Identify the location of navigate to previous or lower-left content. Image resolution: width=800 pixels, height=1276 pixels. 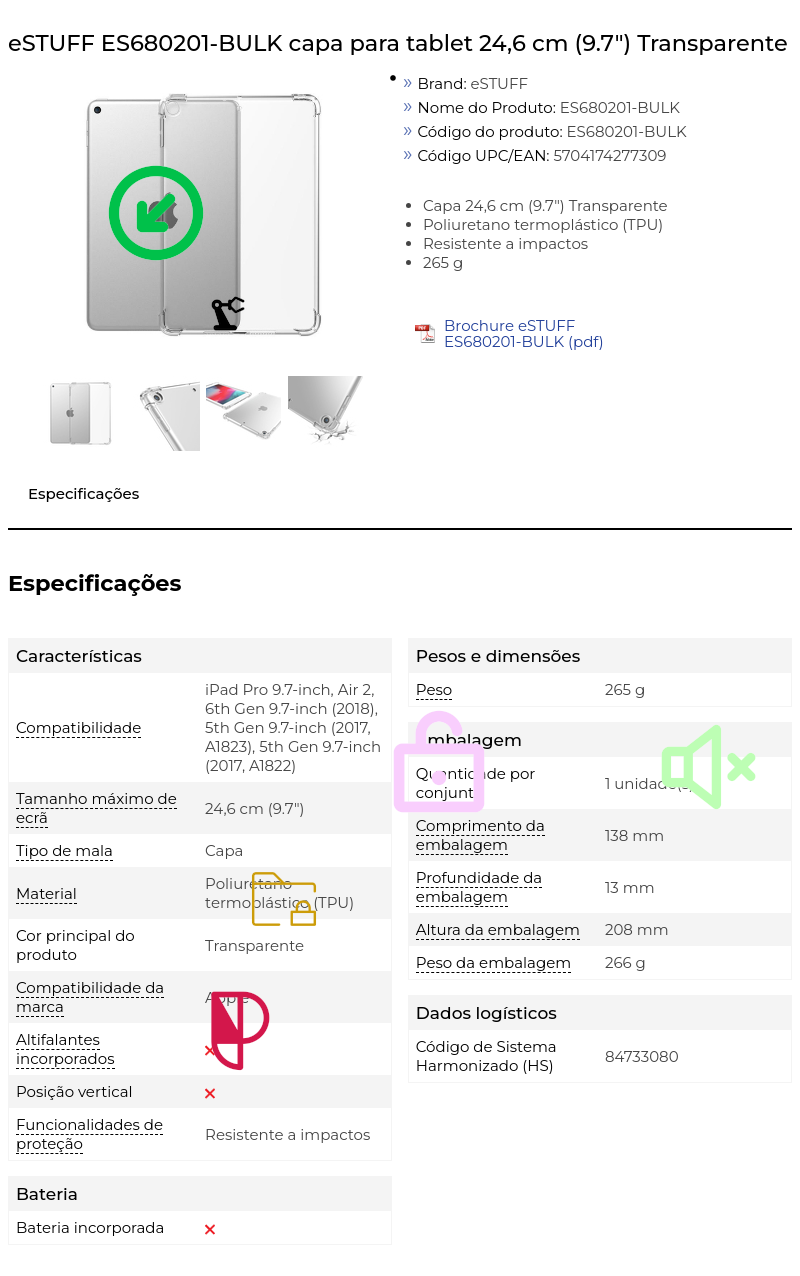
(156, 213).